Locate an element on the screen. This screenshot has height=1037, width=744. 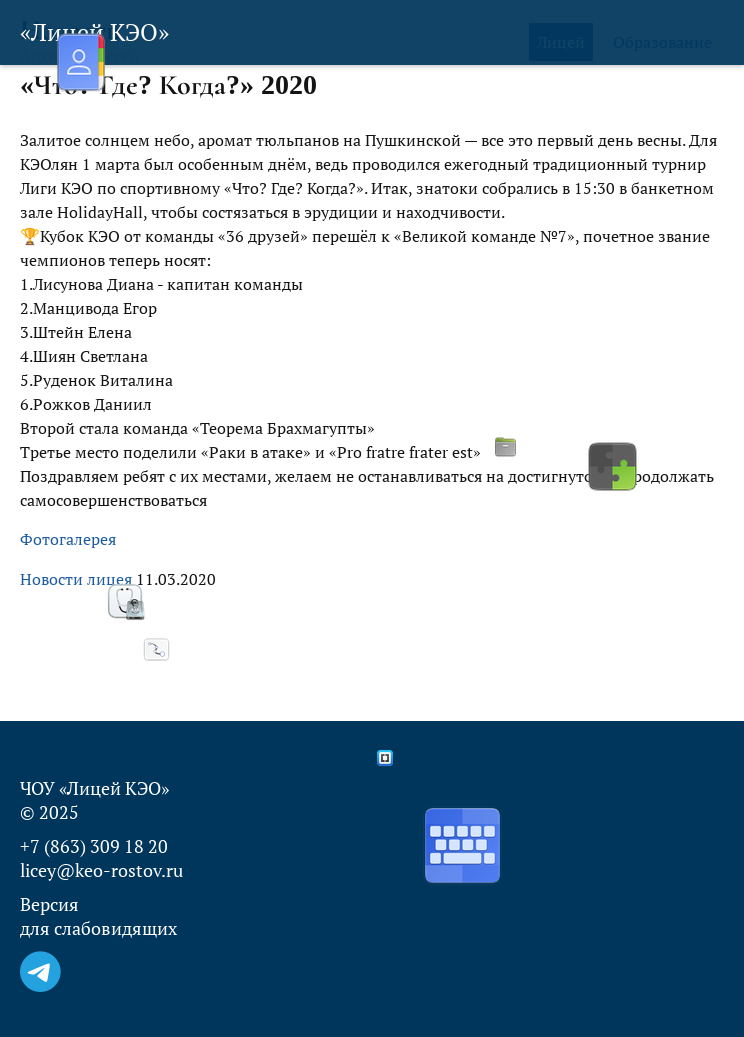
open Disk Utility to manage storage drives is located at coordinates (125, 601).